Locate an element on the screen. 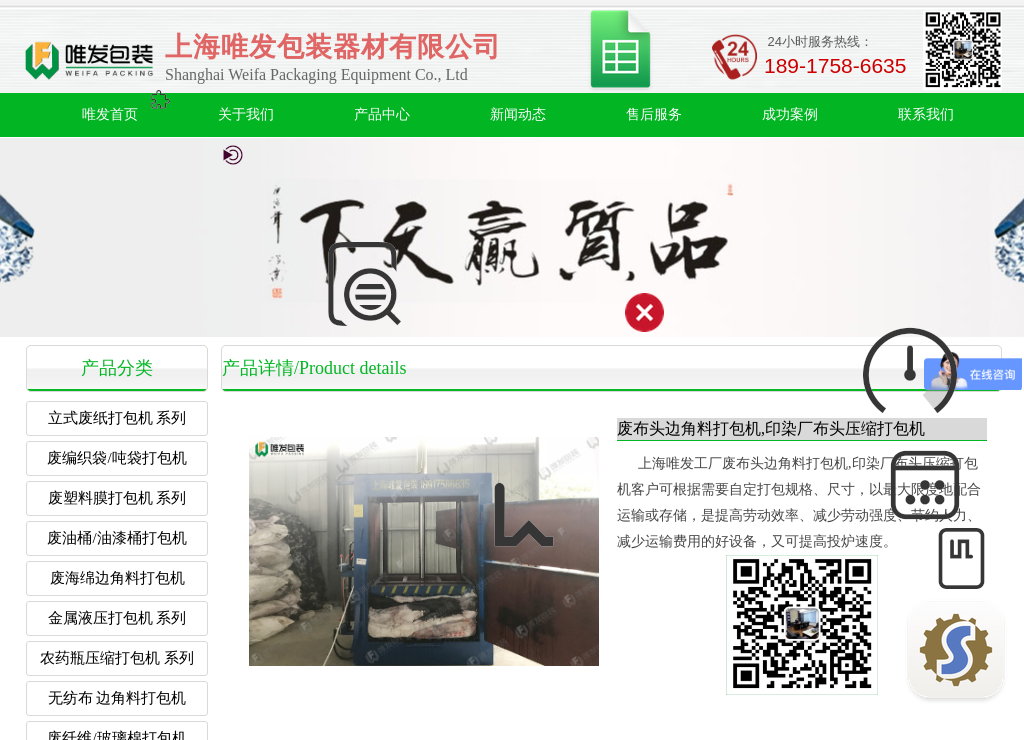 The height and width of the screenshot is (740, 1024). manage browser extensions is located at coordinates (160, 100).